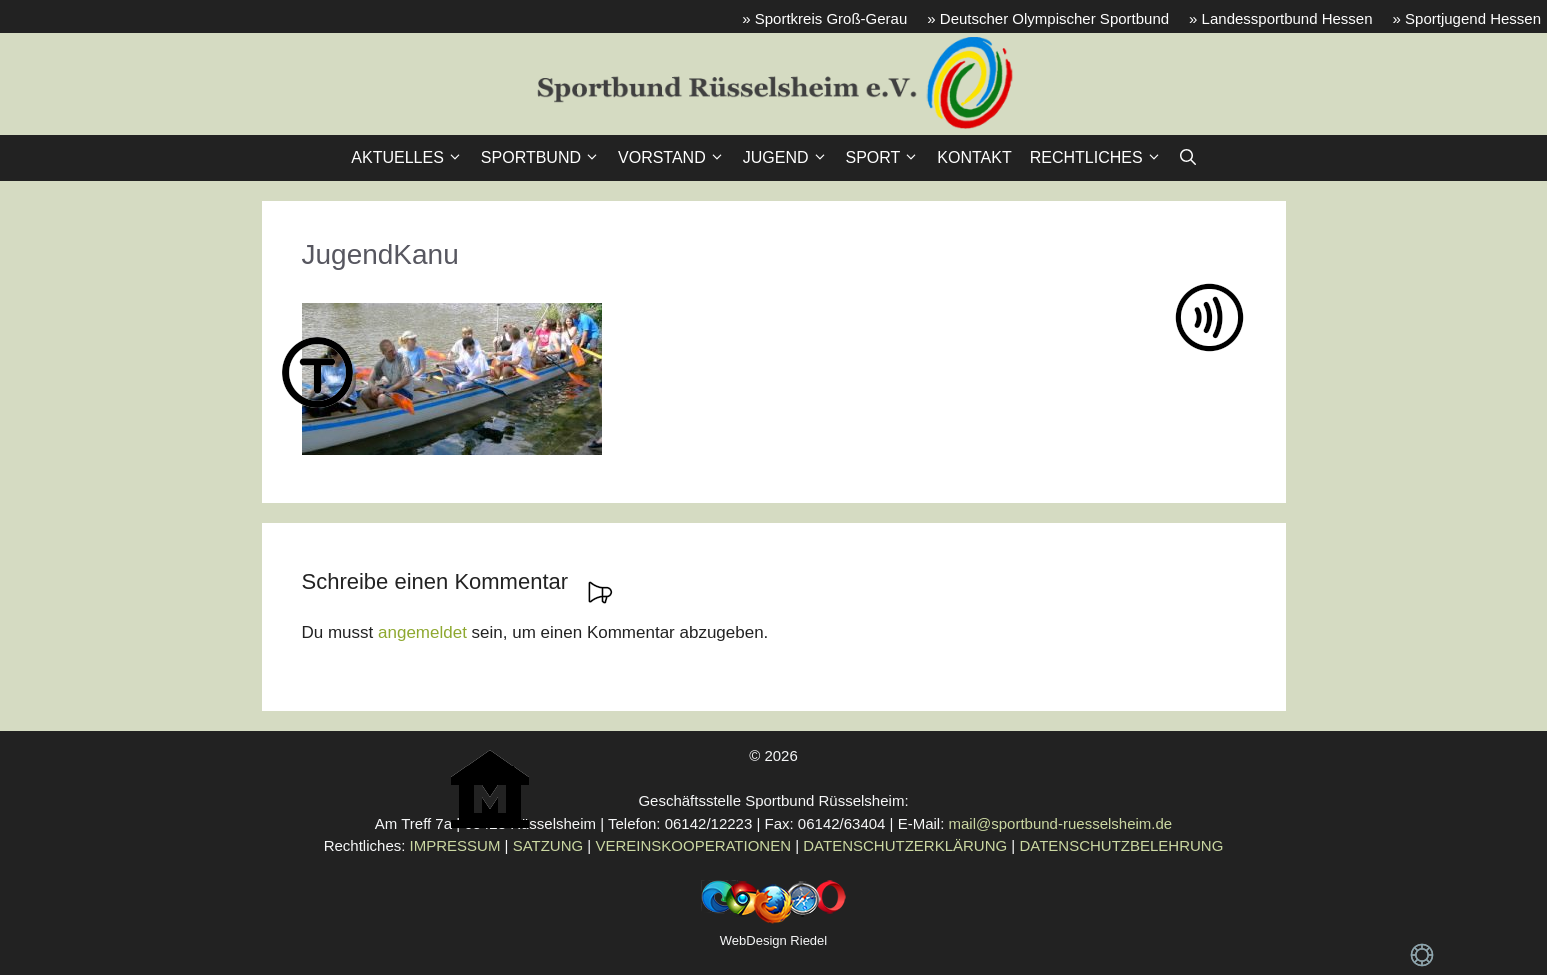 Image resolution: width=1547 pixels, height=975 pixels. I want to click on view nearby museums on the map, so click(490, 789).